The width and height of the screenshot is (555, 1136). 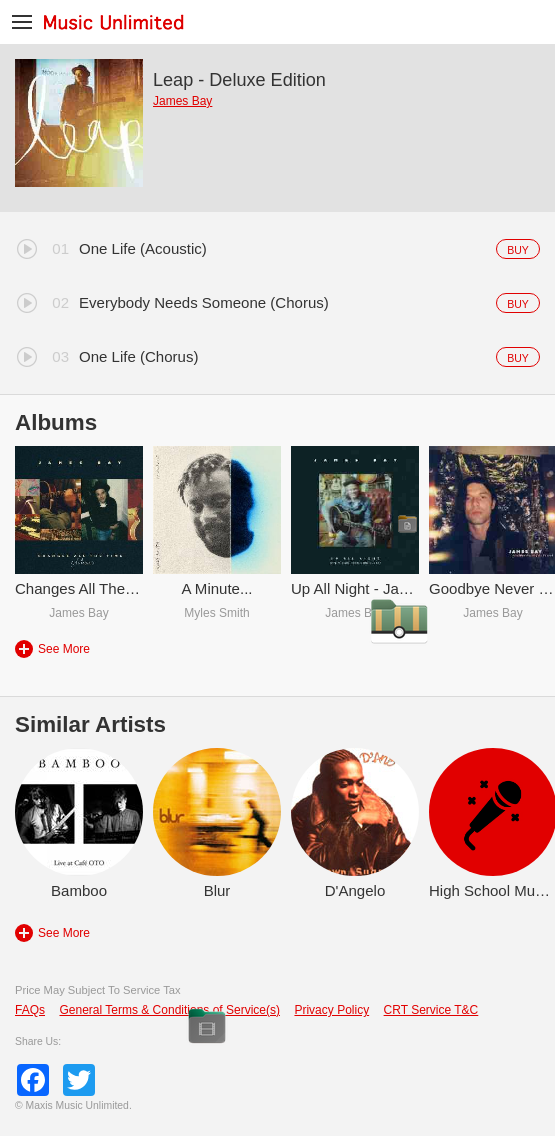 I want to click on open your documents folder, so click(x=407, y=523).